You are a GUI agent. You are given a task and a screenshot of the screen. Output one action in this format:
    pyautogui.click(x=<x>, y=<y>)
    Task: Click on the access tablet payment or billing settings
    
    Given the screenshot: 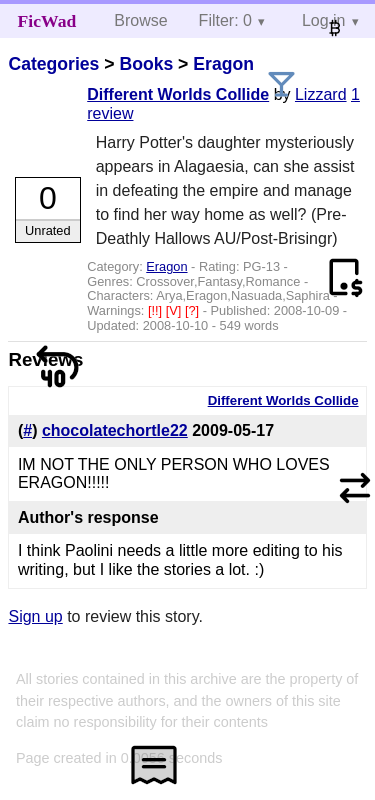 What is the action you would take?
    pyautogui.click(x=344, y=277)
    